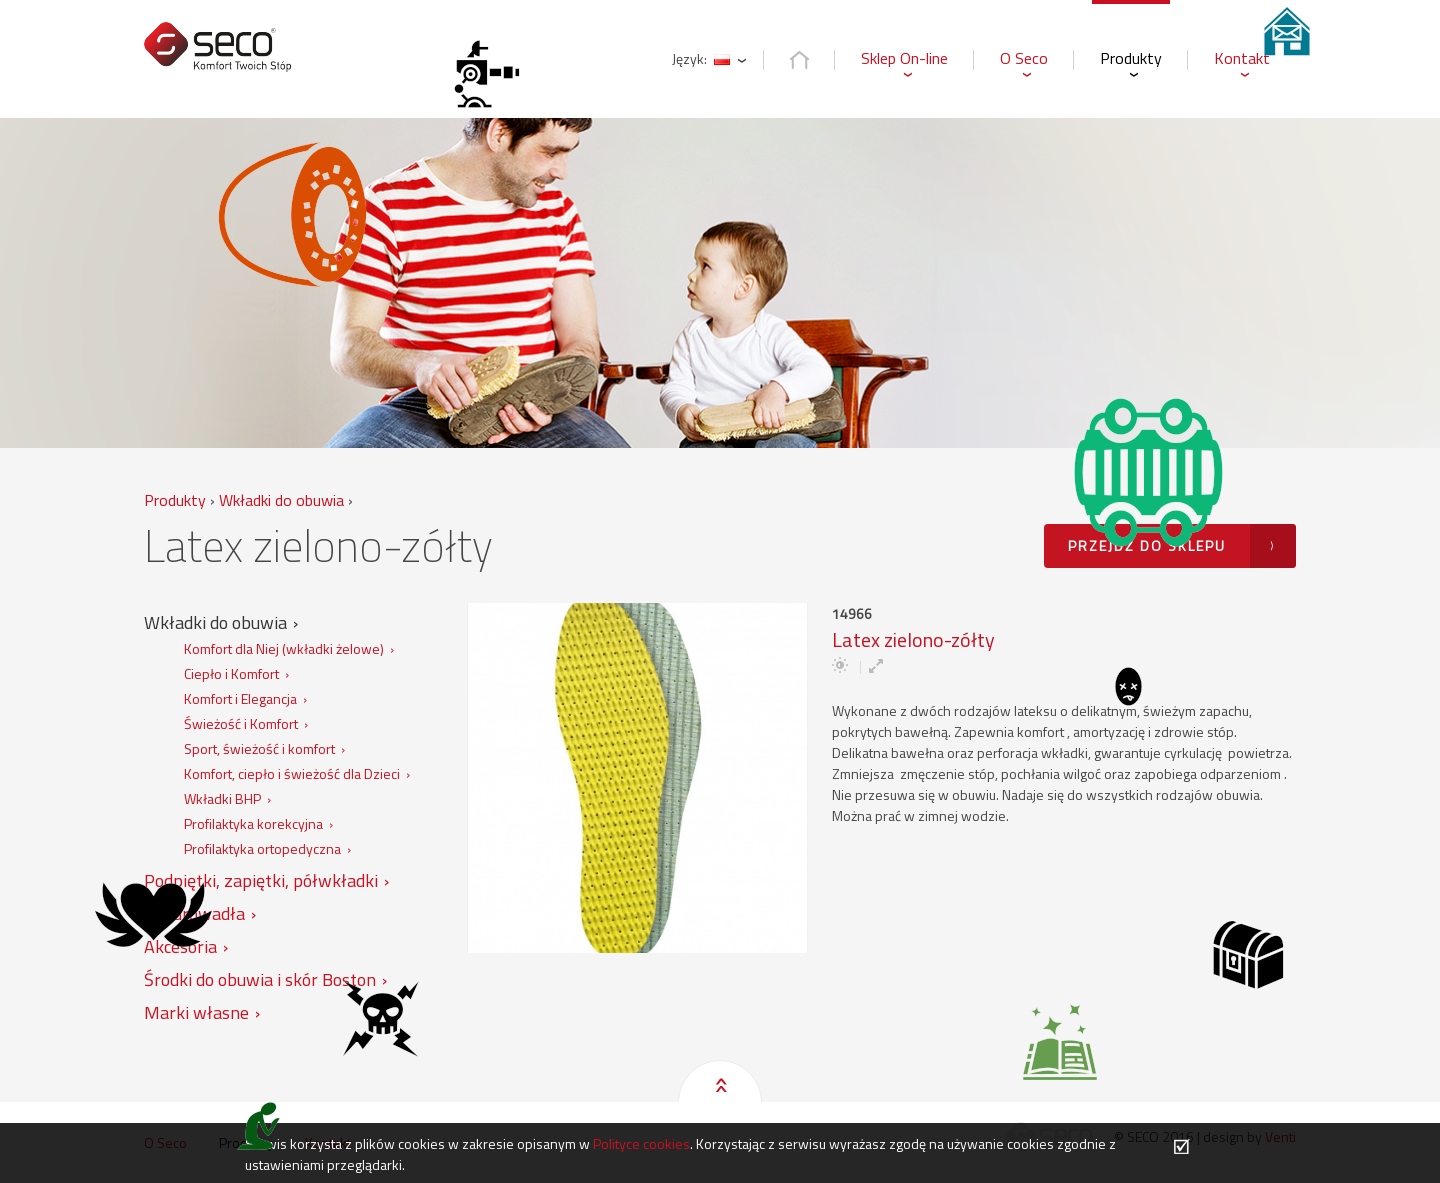 Image resolution: width=1440 pixels, height=1183 pixels. I want to click on transport or logistics game item, so click(1148, 472).